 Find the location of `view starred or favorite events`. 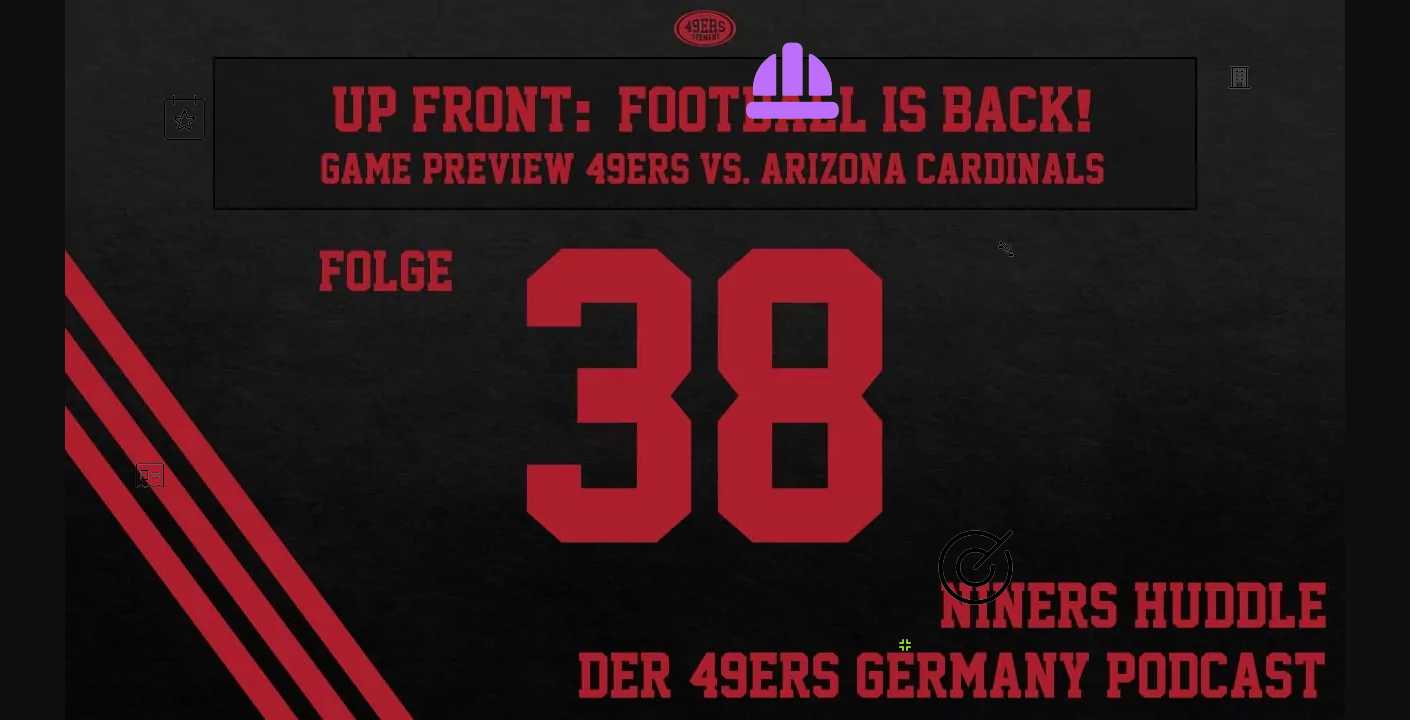

view starred or favorite events is located at coordinates (184, 119).